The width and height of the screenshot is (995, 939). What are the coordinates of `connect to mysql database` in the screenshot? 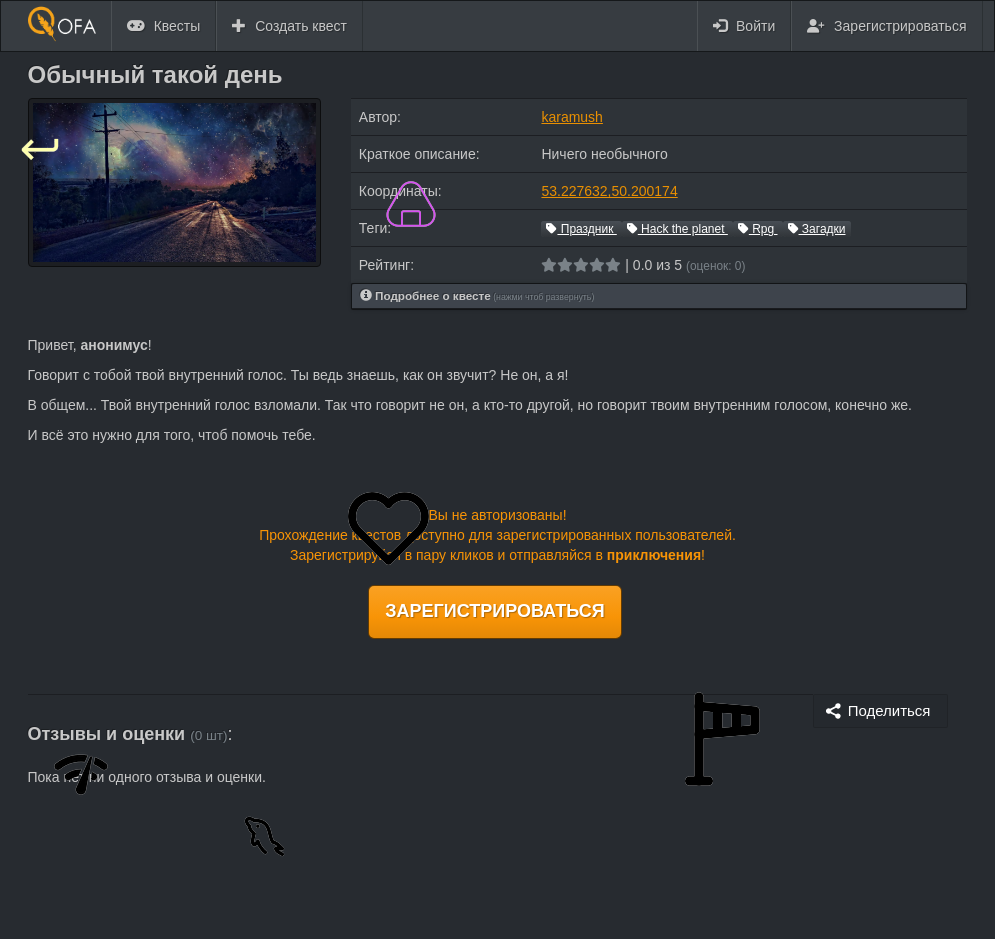 It's located at (263, 835).